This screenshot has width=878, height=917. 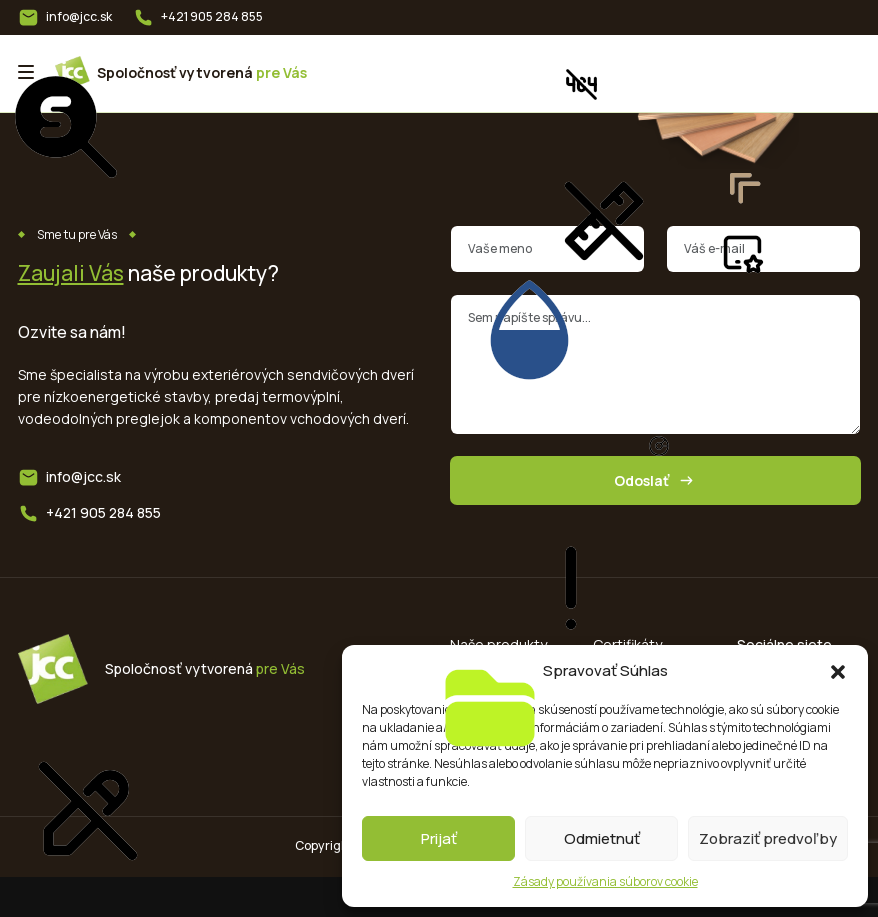 What do you see at coordinates (88, 811) in the screenshot?
I see `editing is disabled` at bounding box center [88, 811].